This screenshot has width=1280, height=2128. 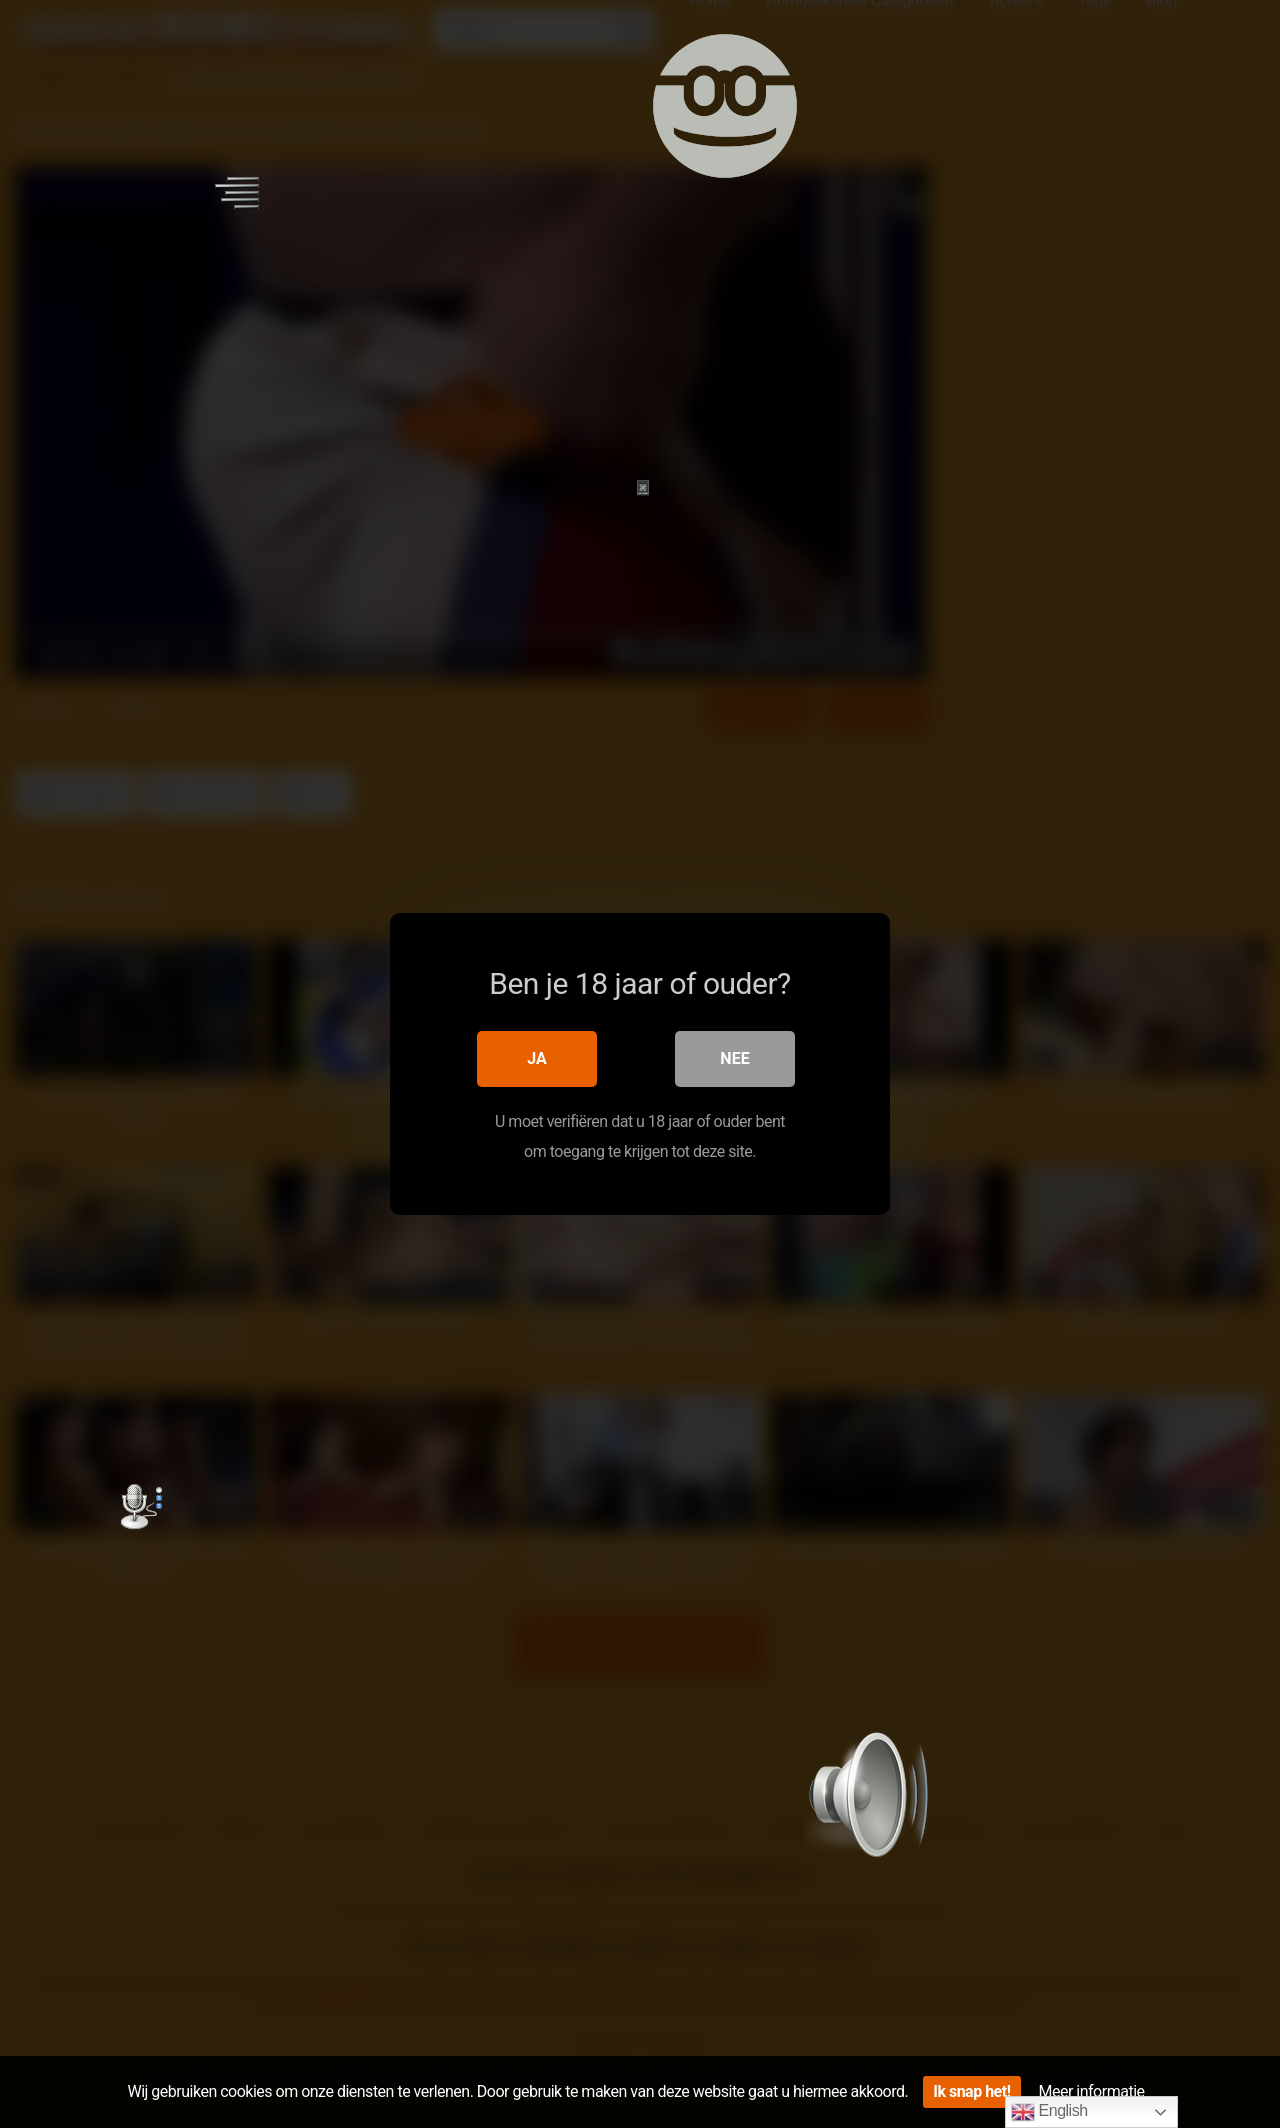 I want to click on indicates a nerdy or intellectual reaction, so click(x=725, y=106).